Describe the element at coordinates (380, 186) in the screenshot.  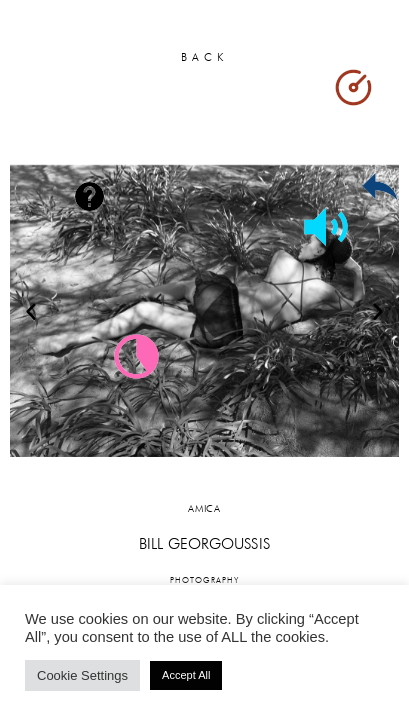
I see `reply to a message` at that location.